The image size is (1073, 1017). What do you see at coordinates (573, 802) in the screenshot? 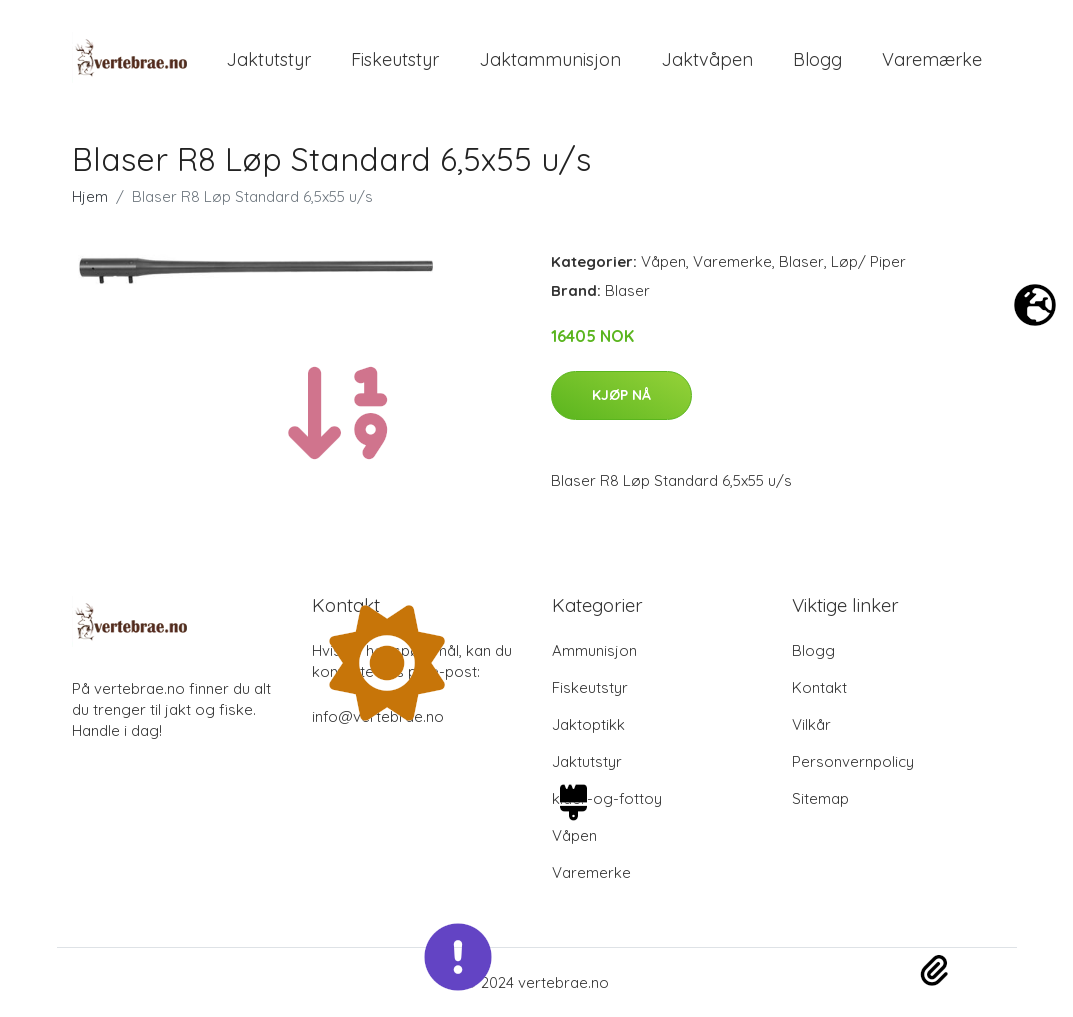
I see `access painting or drawing tools` at bounding box center [573, 802].